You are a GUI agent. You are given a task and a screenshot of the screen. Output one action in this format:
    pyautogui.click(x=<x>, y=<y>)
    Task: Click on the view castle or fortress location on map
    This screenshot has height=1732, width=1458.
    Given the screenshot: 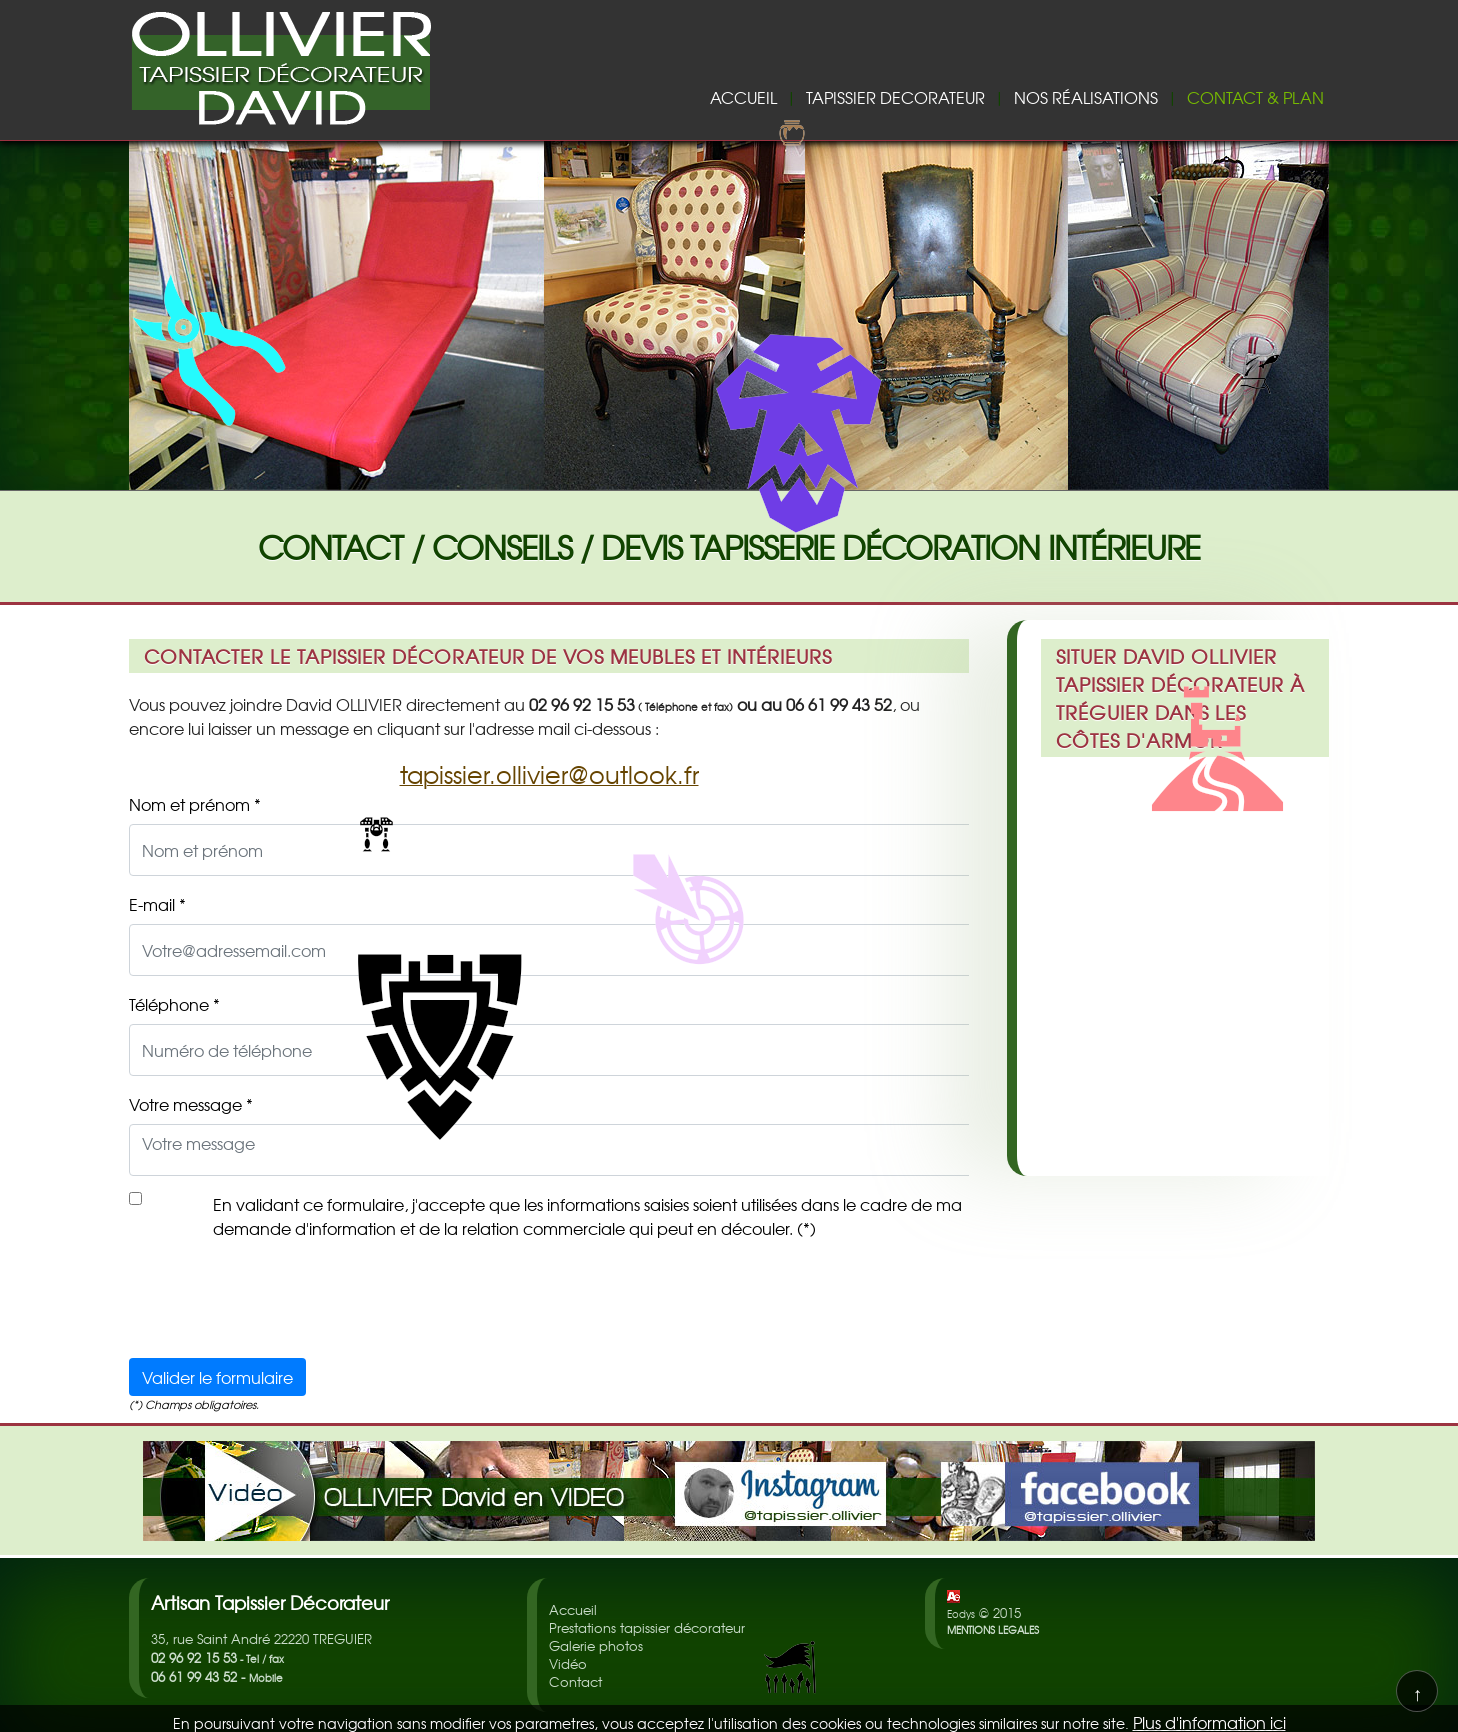 What is the action you would take?
    pyautogui.click(x=1217, y=745)
    